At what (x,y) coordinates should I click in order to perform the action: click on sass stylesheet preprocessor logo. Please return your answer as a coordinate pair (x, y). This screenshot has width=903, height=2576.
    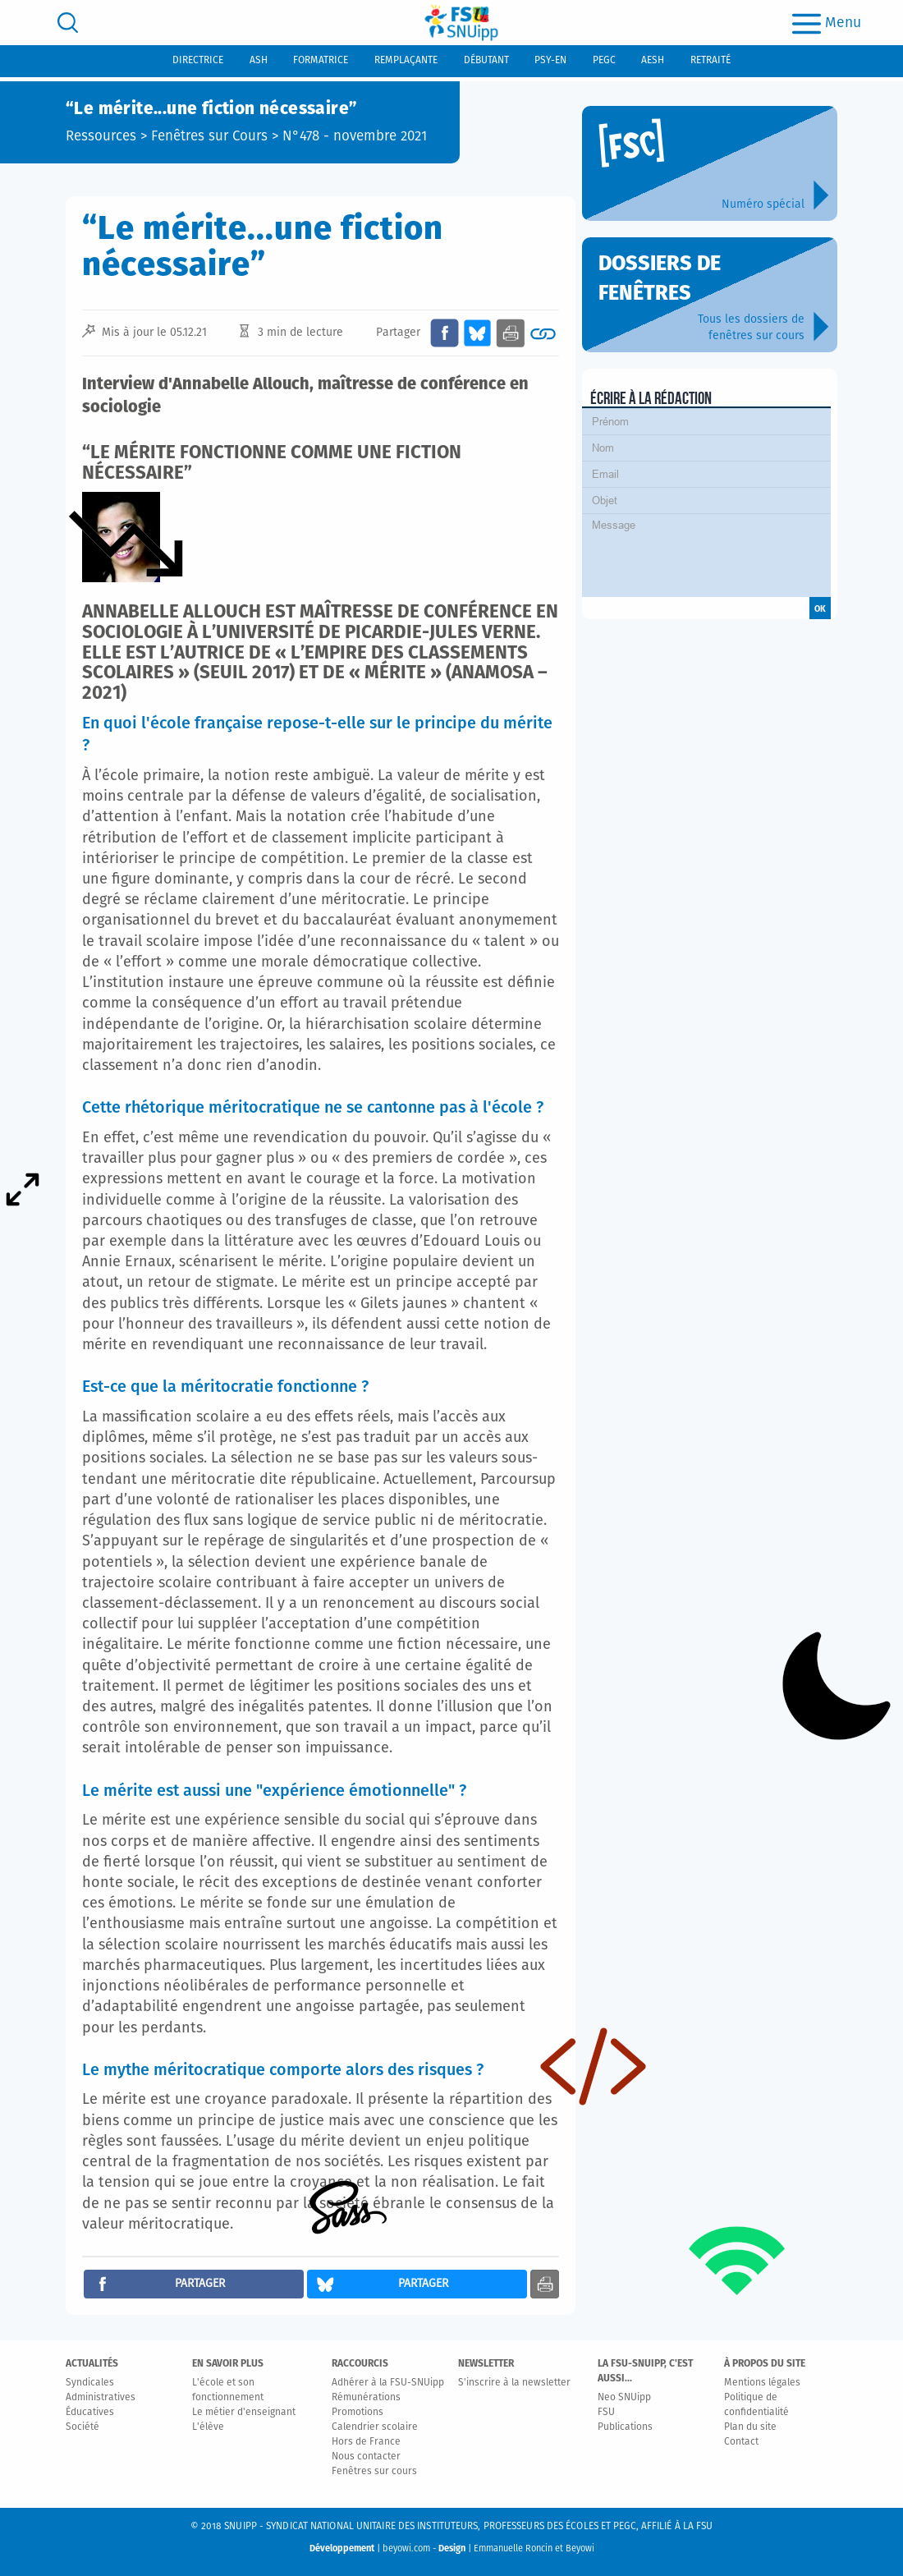
    Looking at the image, I should click on (348, 2207).